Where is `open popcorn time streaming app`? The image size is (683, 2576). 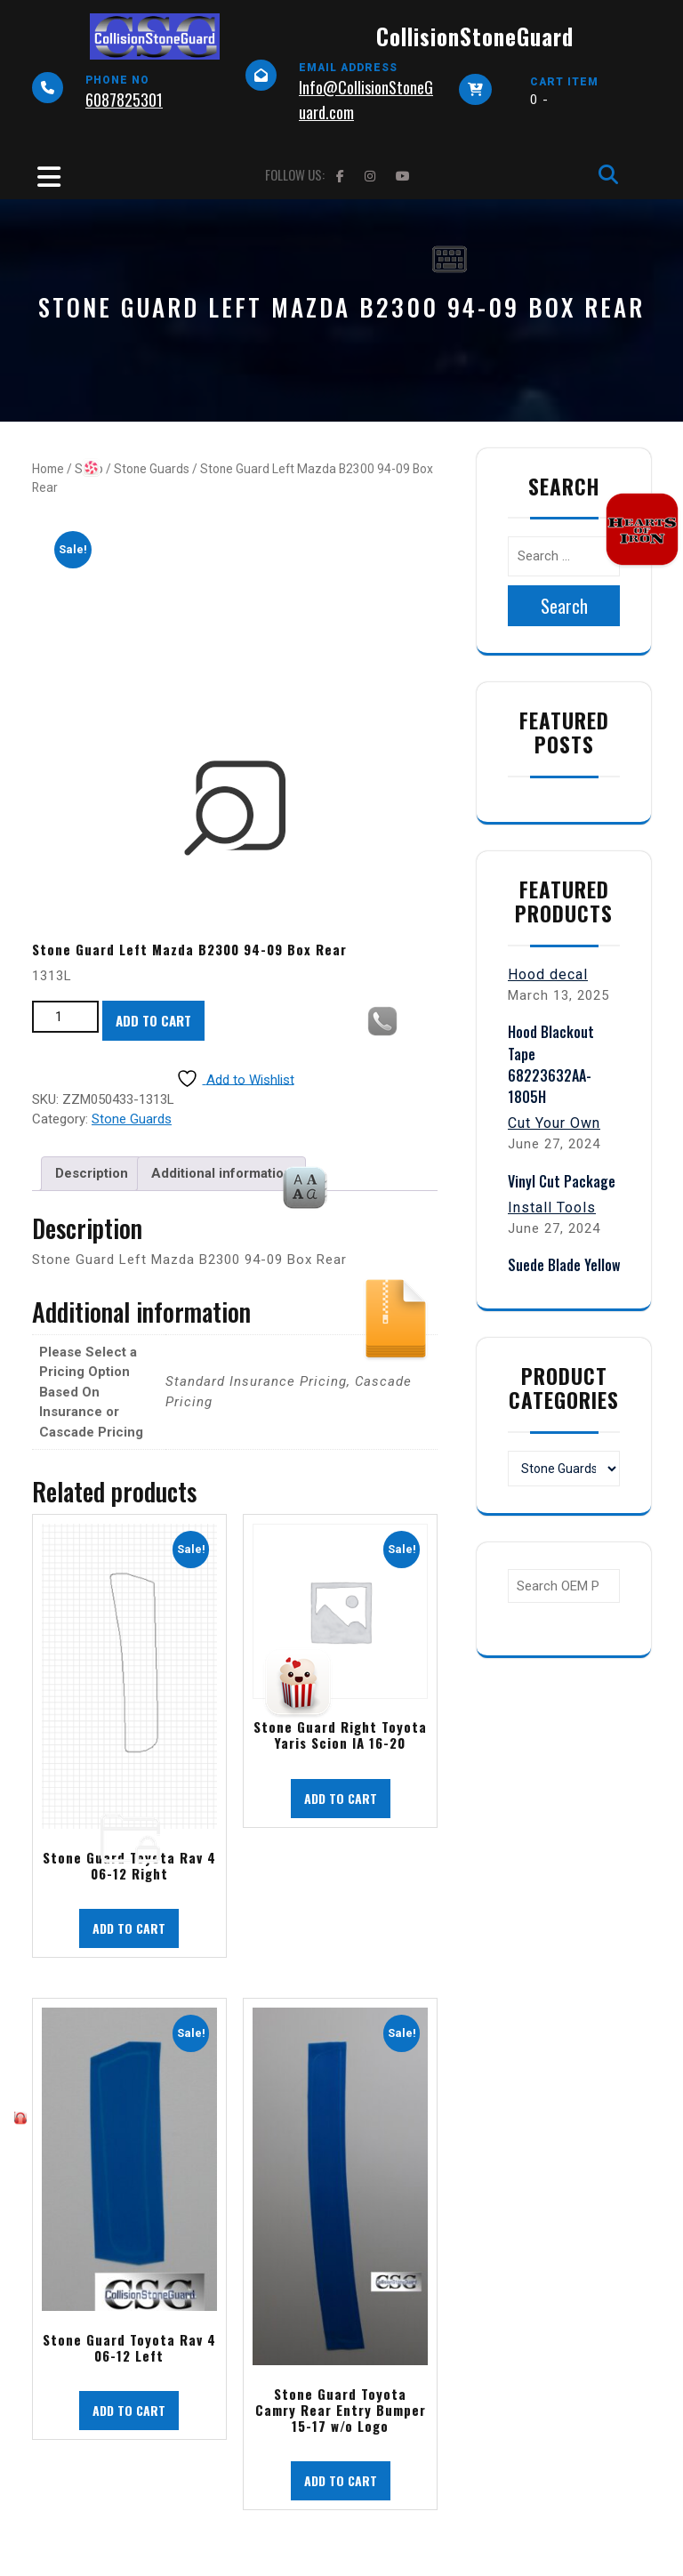 open popcorn time streaming app is located at coordinates (298, 1682).